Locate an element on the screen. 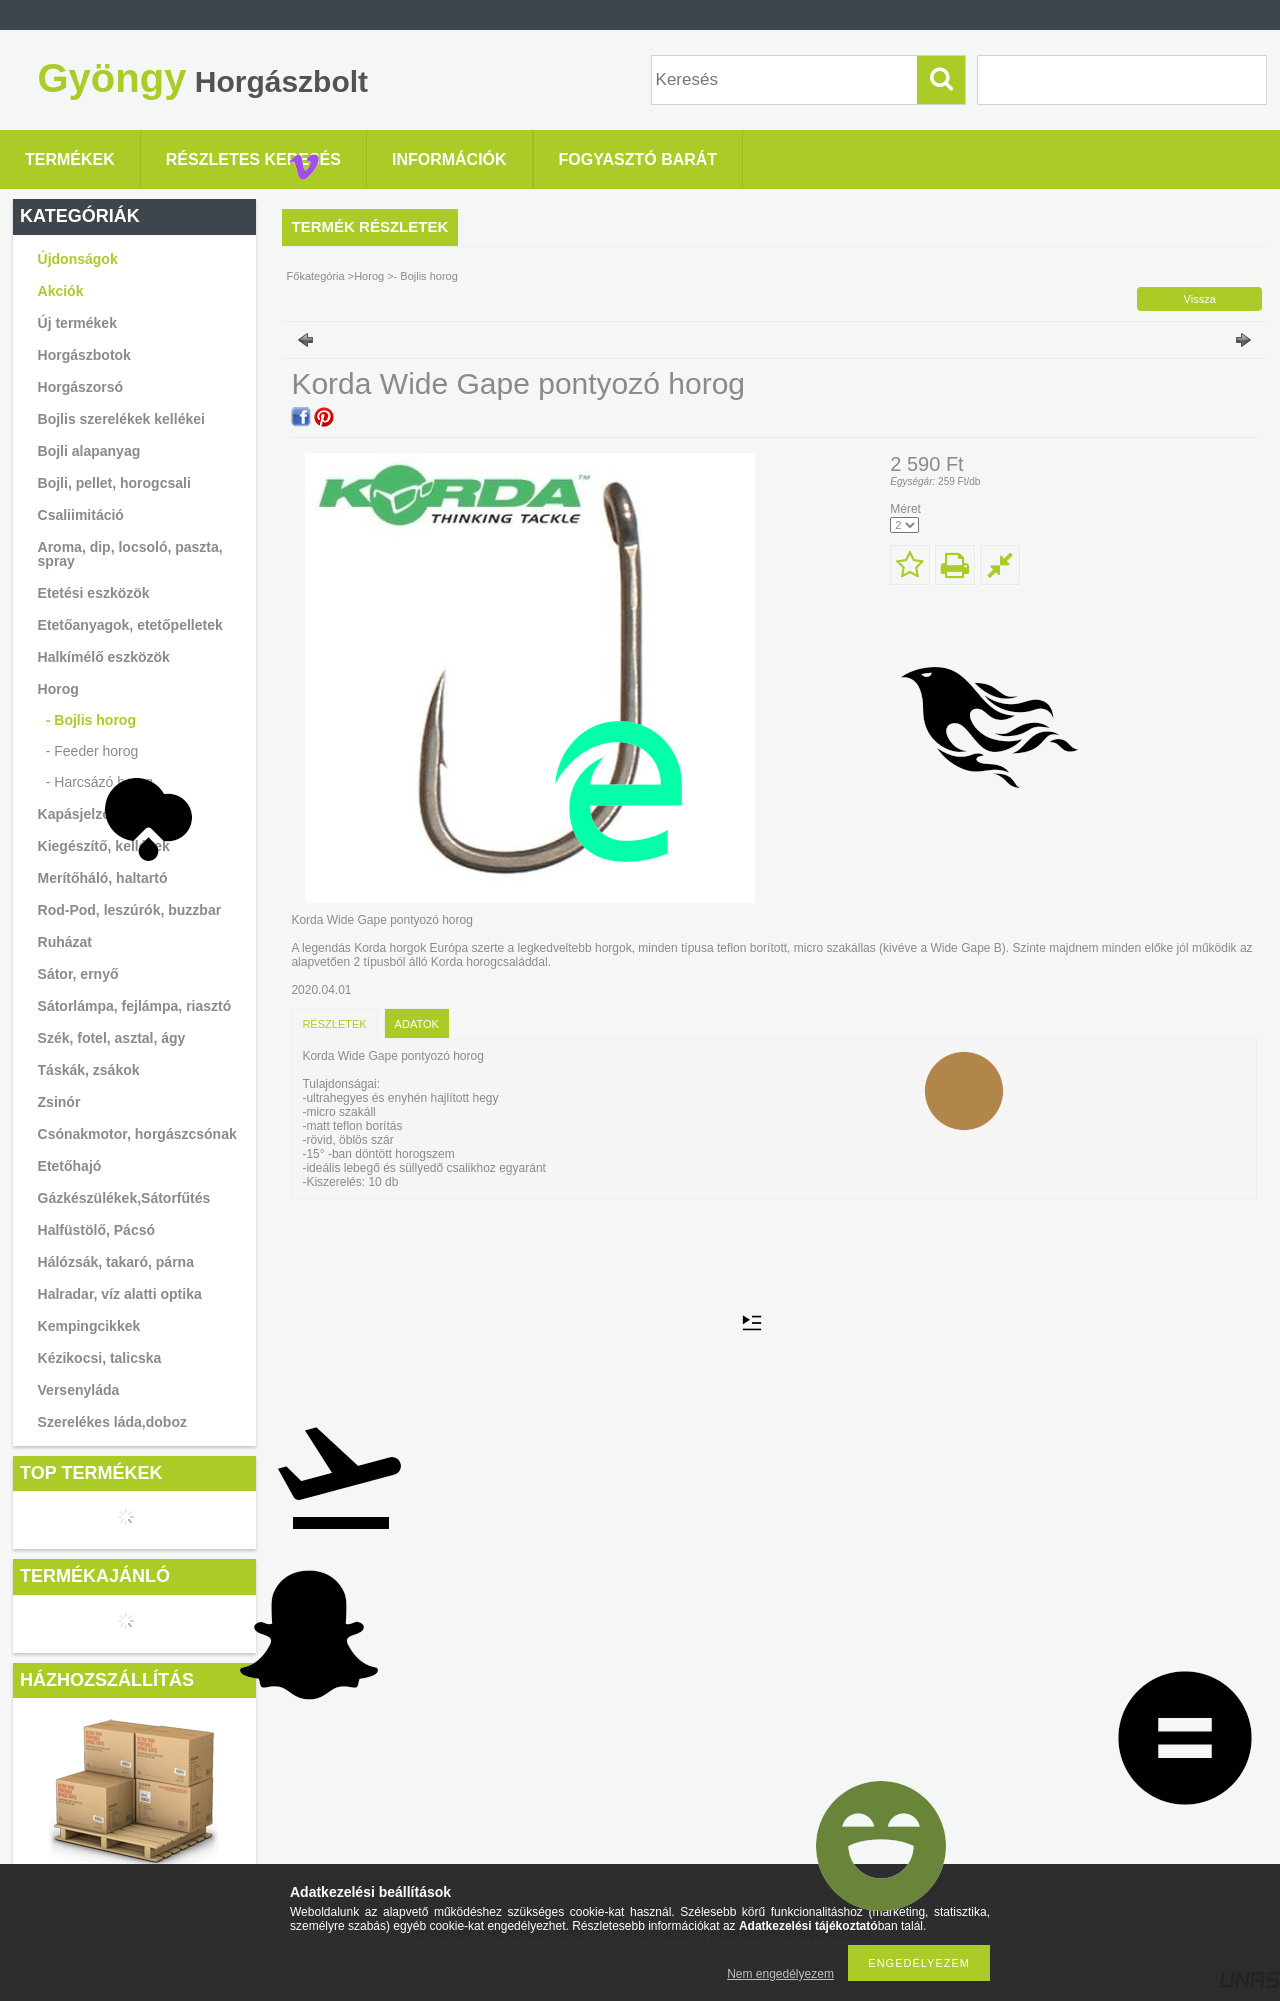 The width and height of the screenshot is (1280, 2001). unselected radio button or toggle option is located at coordinates (964, 1091).